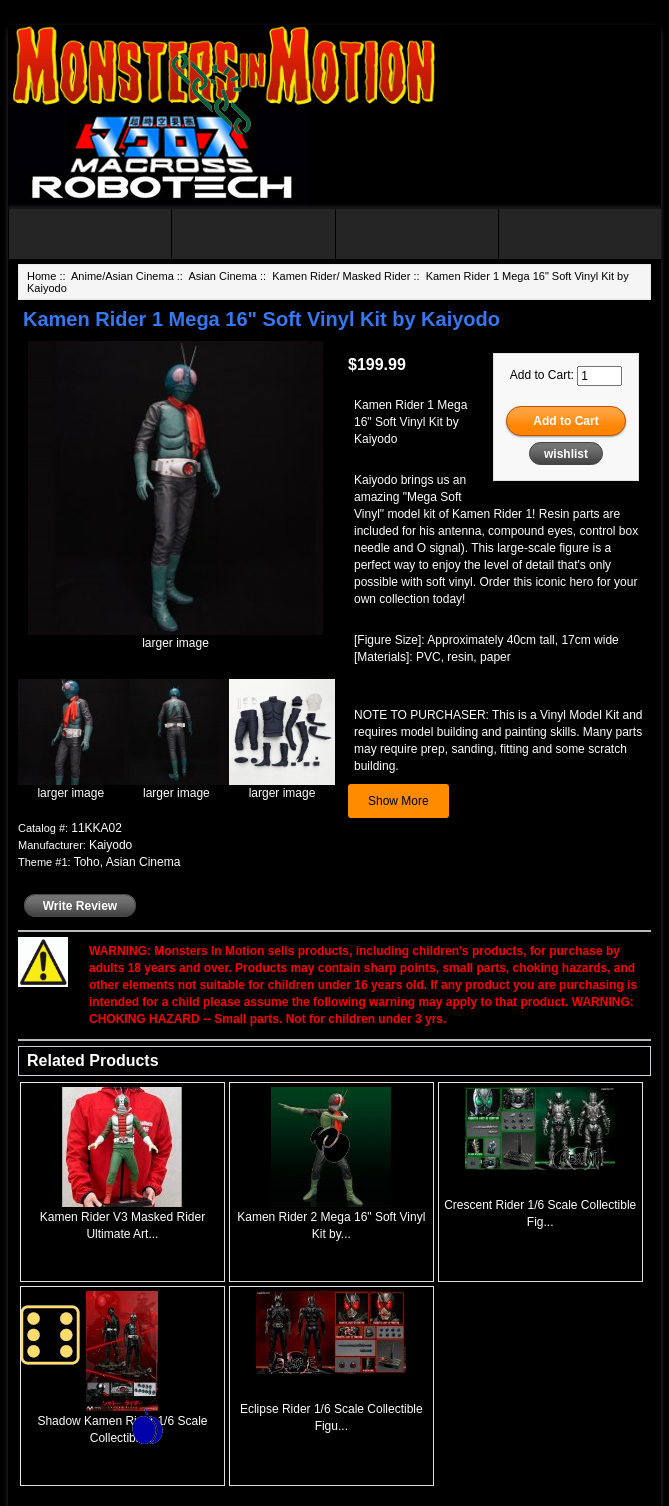 This screenshot has height=1506, width=669. I want to click on indicates a dice roll result of six, so click(50, 1335).